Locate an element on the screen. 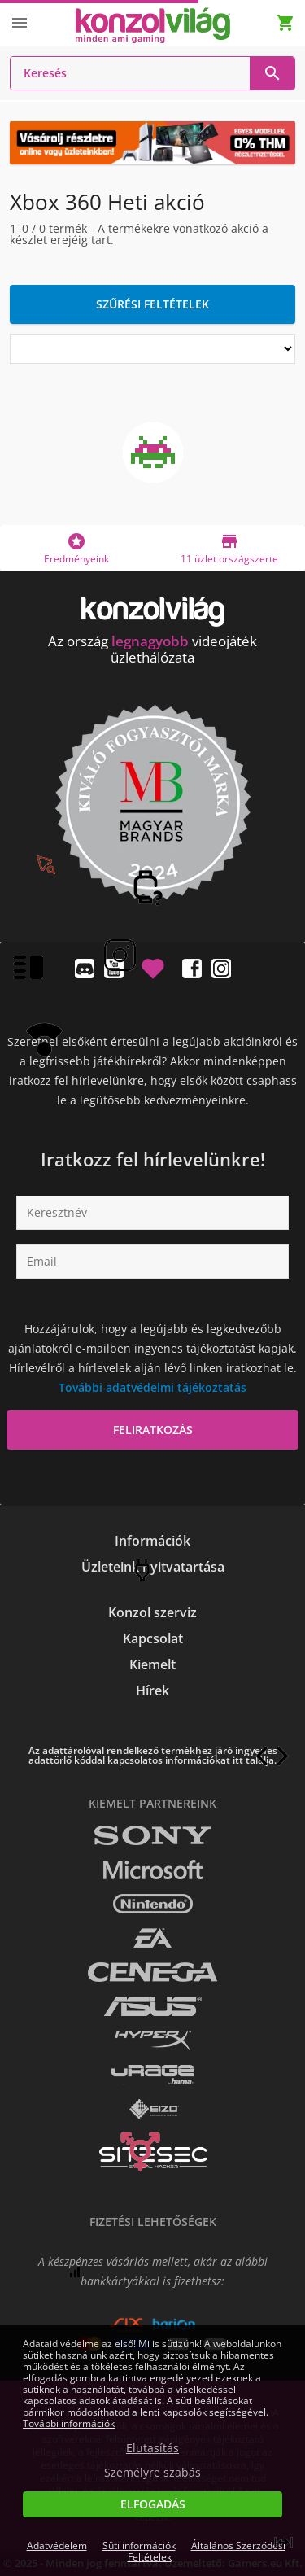 The image size is (305, 2576). open Instagram app is located at coordinates (120, 955).